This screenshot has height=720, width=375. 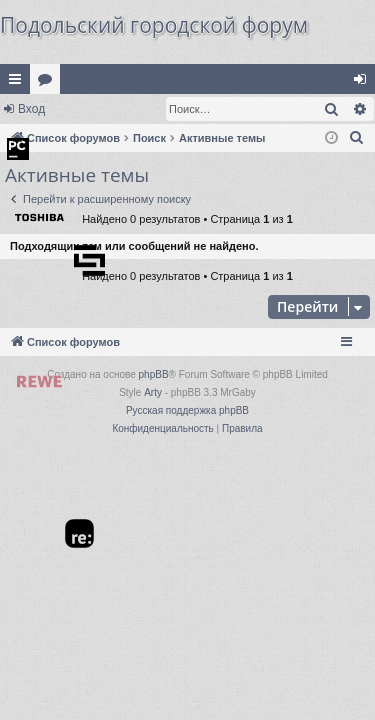 What do you see at coordinates (89, 260) in the screenshot?
I see `skaffold application or service` at bounding box center [89, 260].